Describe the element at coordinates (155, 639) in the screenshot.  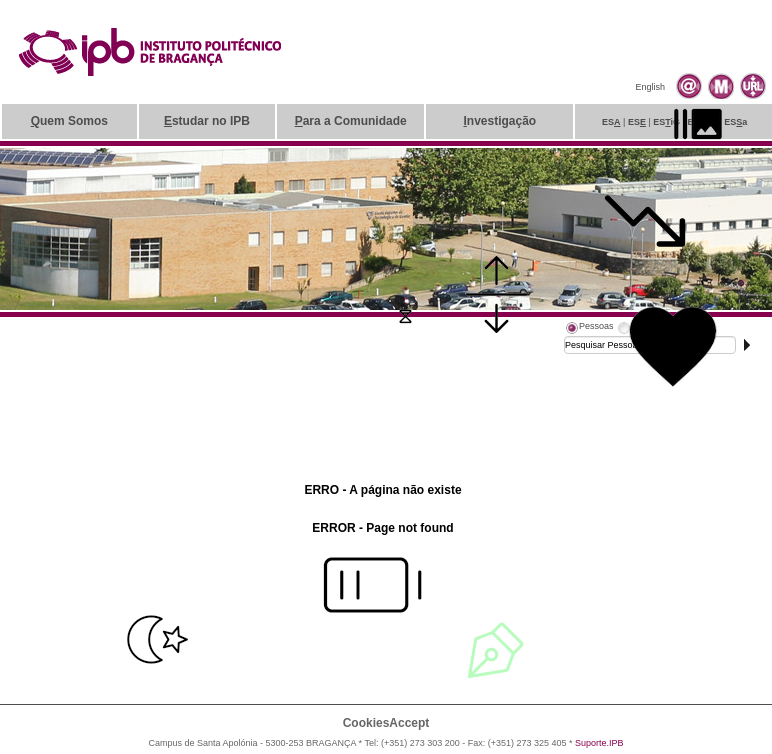
I see `indicates islamic religious content or settings` at that location.